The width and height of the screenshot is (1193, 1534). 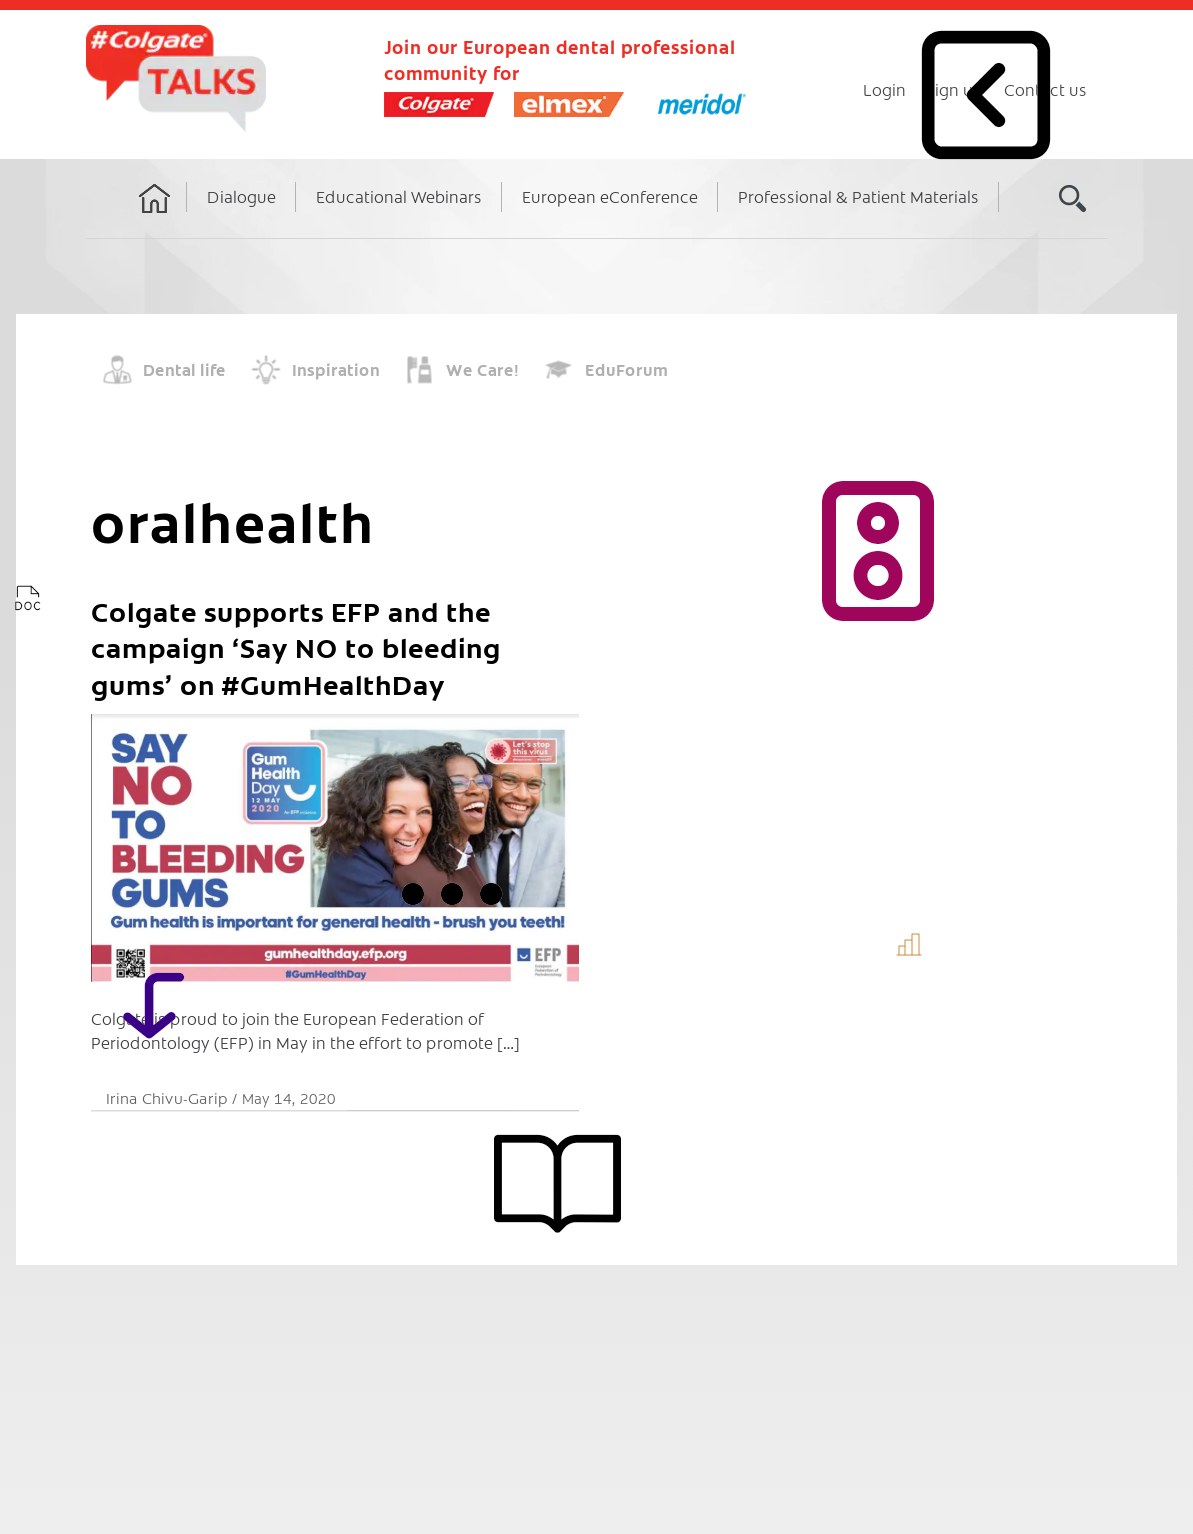 What do you see at coordinates (986, 95) in the screenshot?
I see `go back to the previous screen` at bounding box center [986, 95].